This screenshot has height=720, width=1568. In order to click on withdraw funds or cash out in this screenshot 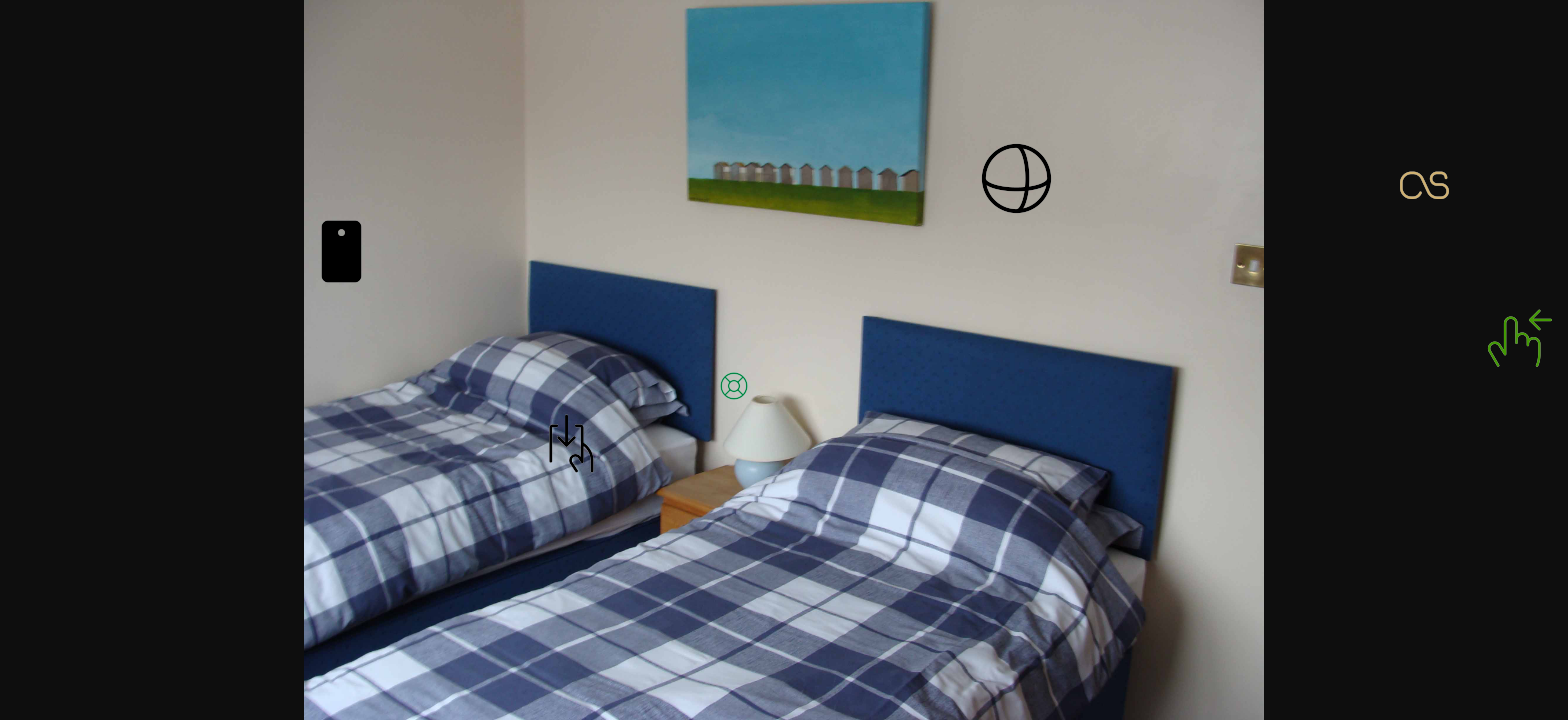, I will do `click(568, 443)`.